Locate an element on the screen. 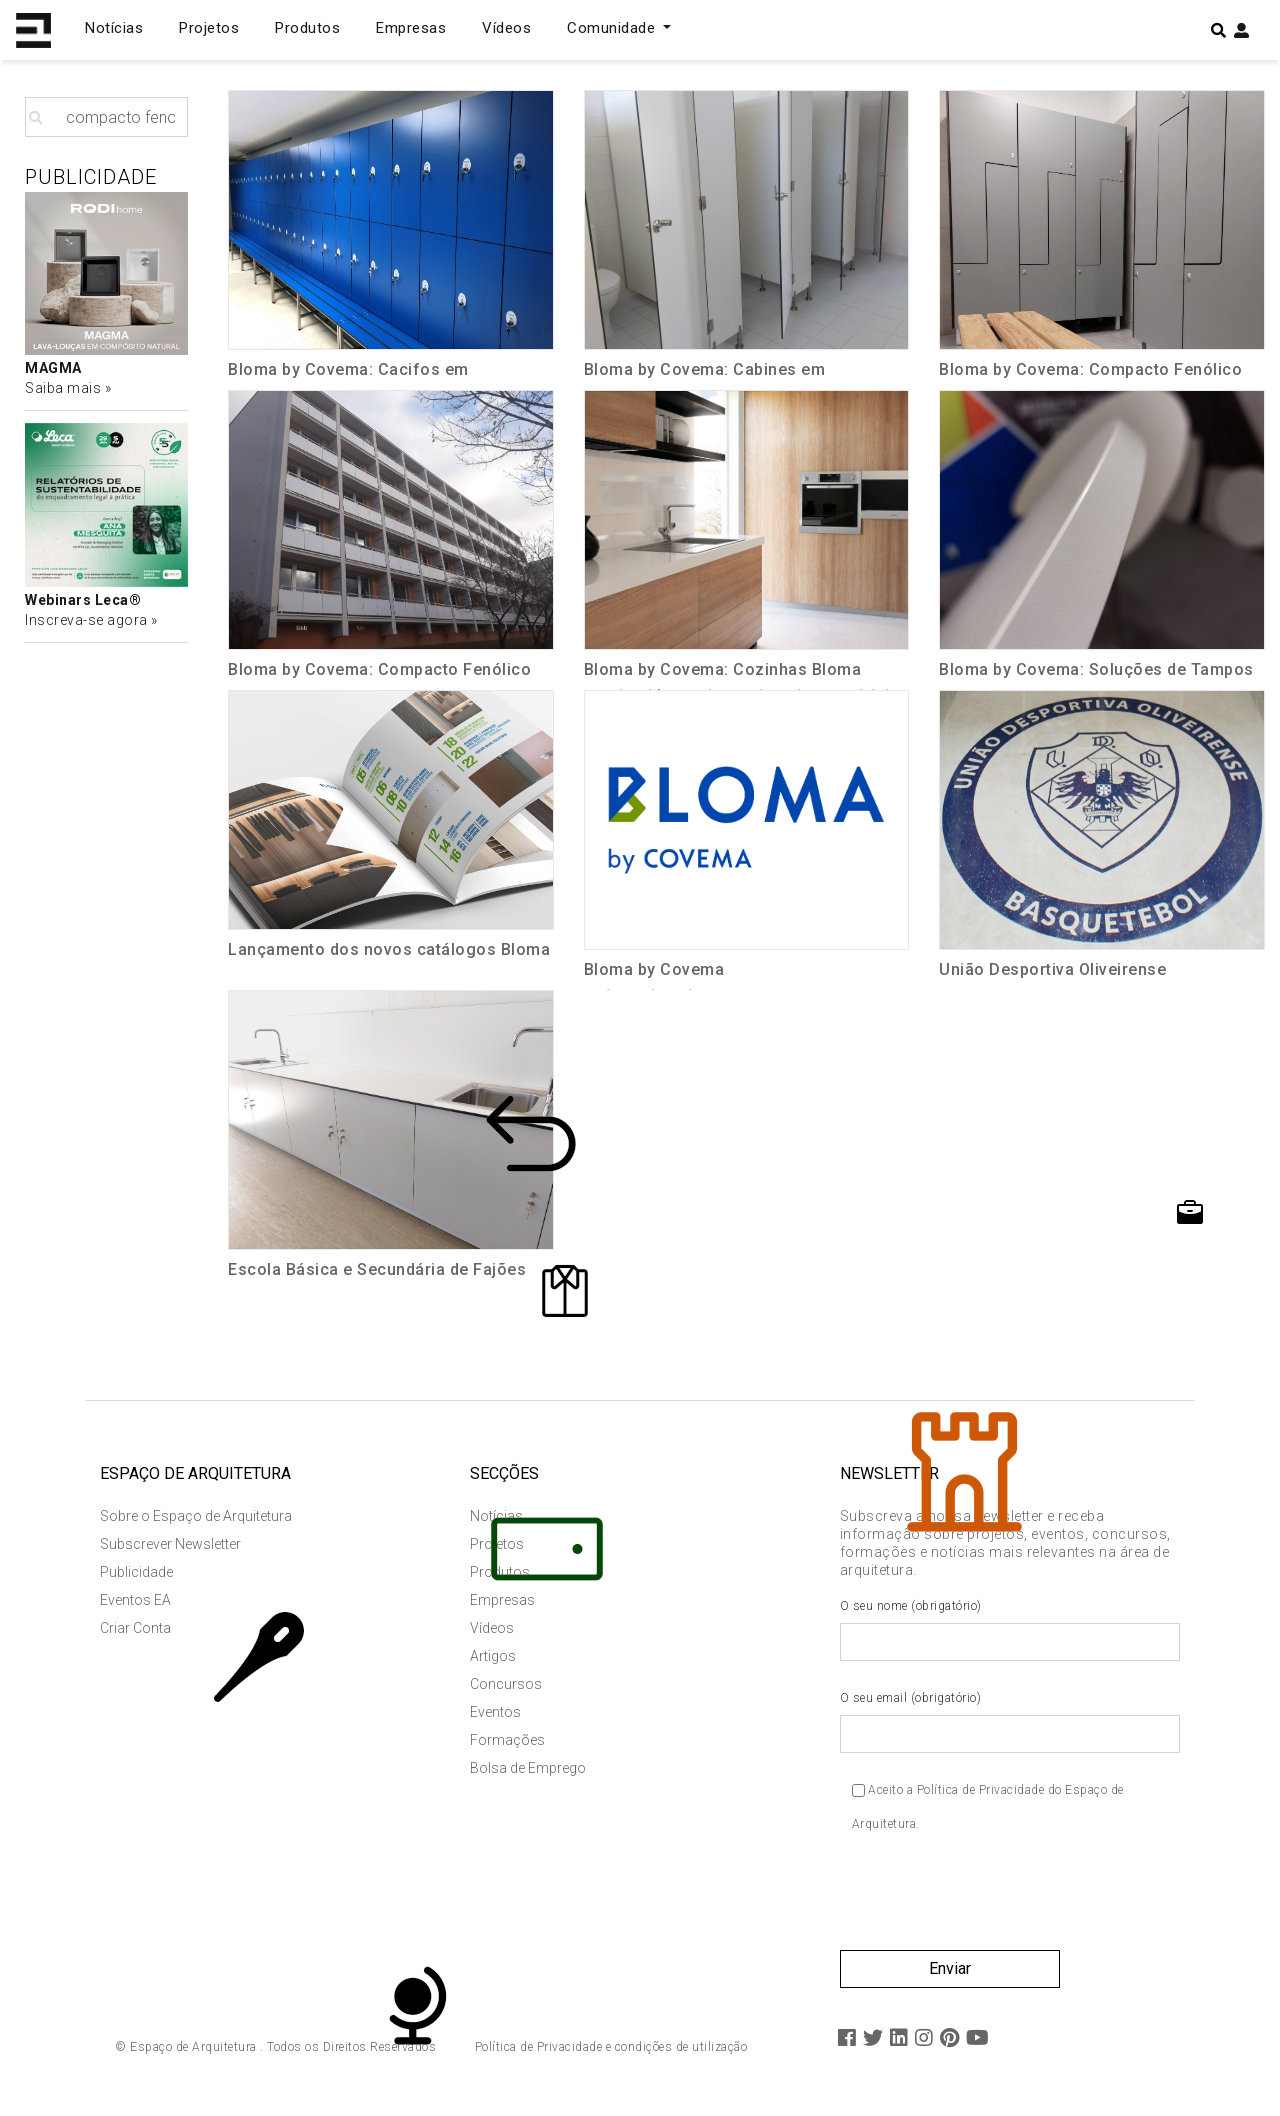 The height and width of the screenshot is (2116, 1280). access work or business-related content is located at coordinates (1190, 1213).